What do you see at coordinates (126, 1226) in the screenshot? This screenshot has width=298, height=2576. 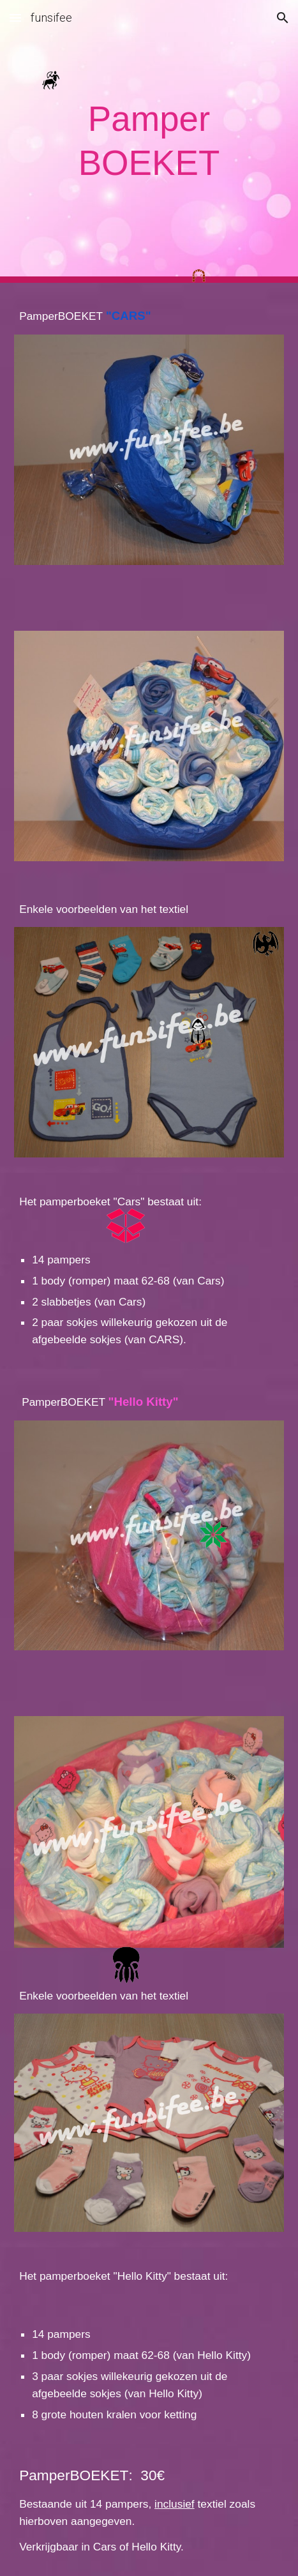 I see `view package or shipping details` at bounding box center [126, 1226].